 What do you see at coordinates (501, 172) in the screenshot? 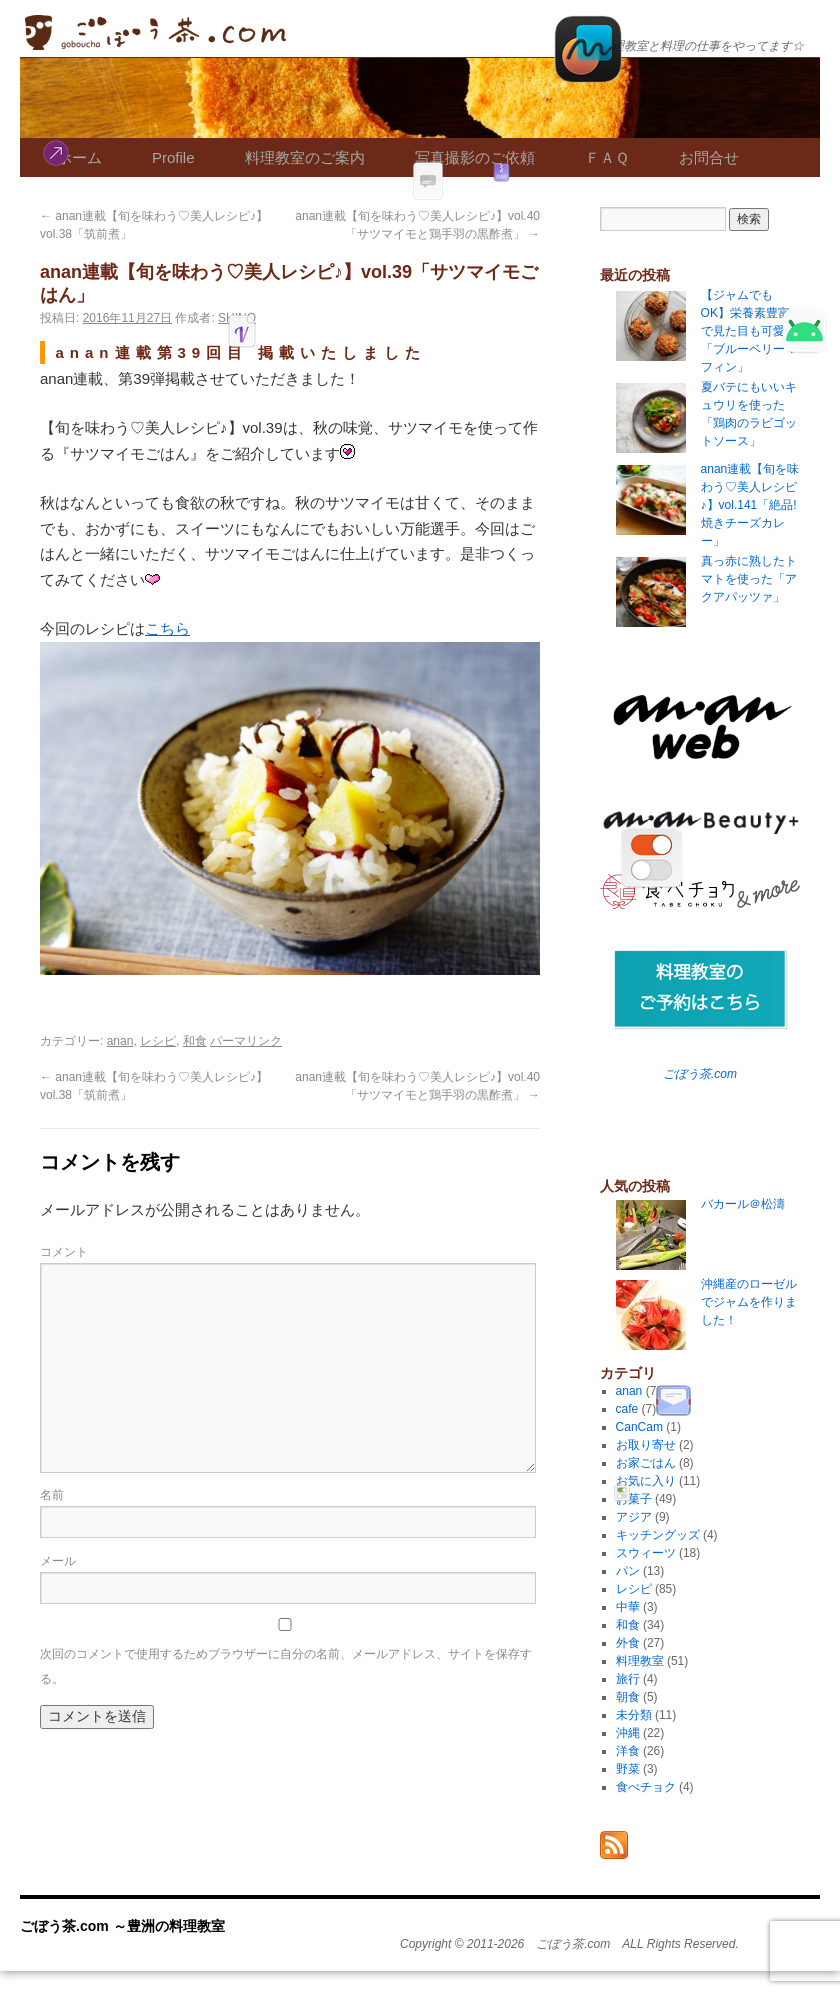
I see `a compressed RAR archive file` at bounding box center [501, 172].